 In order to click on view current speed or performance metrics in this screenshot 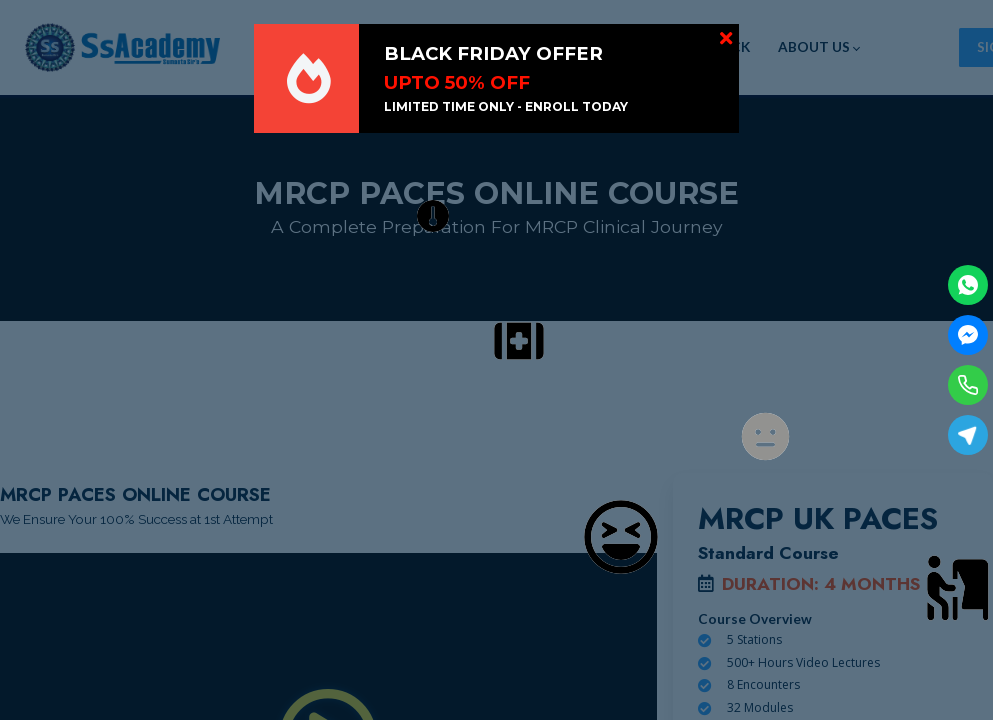, I will do `click(433, 216)`.